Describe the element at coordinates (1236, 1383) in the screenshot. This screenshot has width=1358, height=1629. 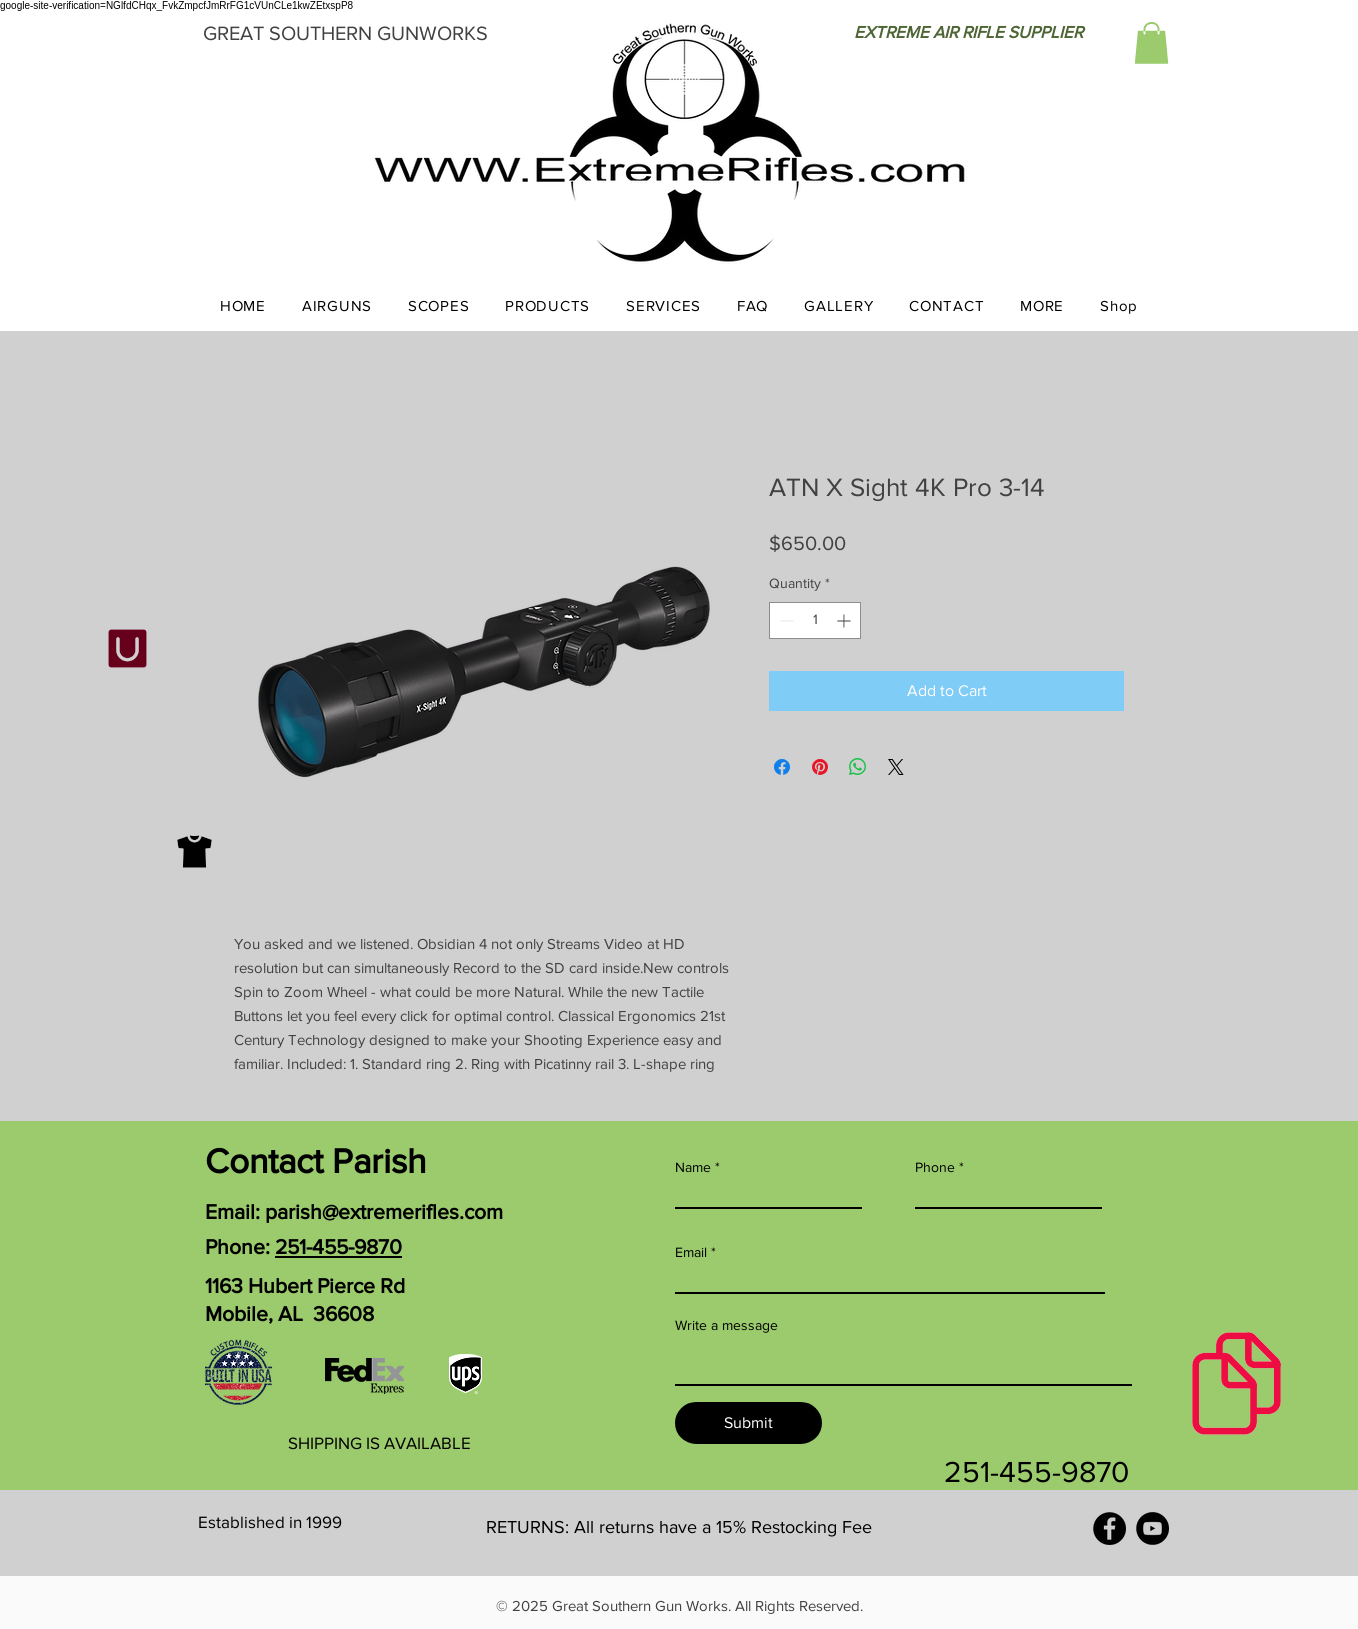
I see `view all documents` at that location.